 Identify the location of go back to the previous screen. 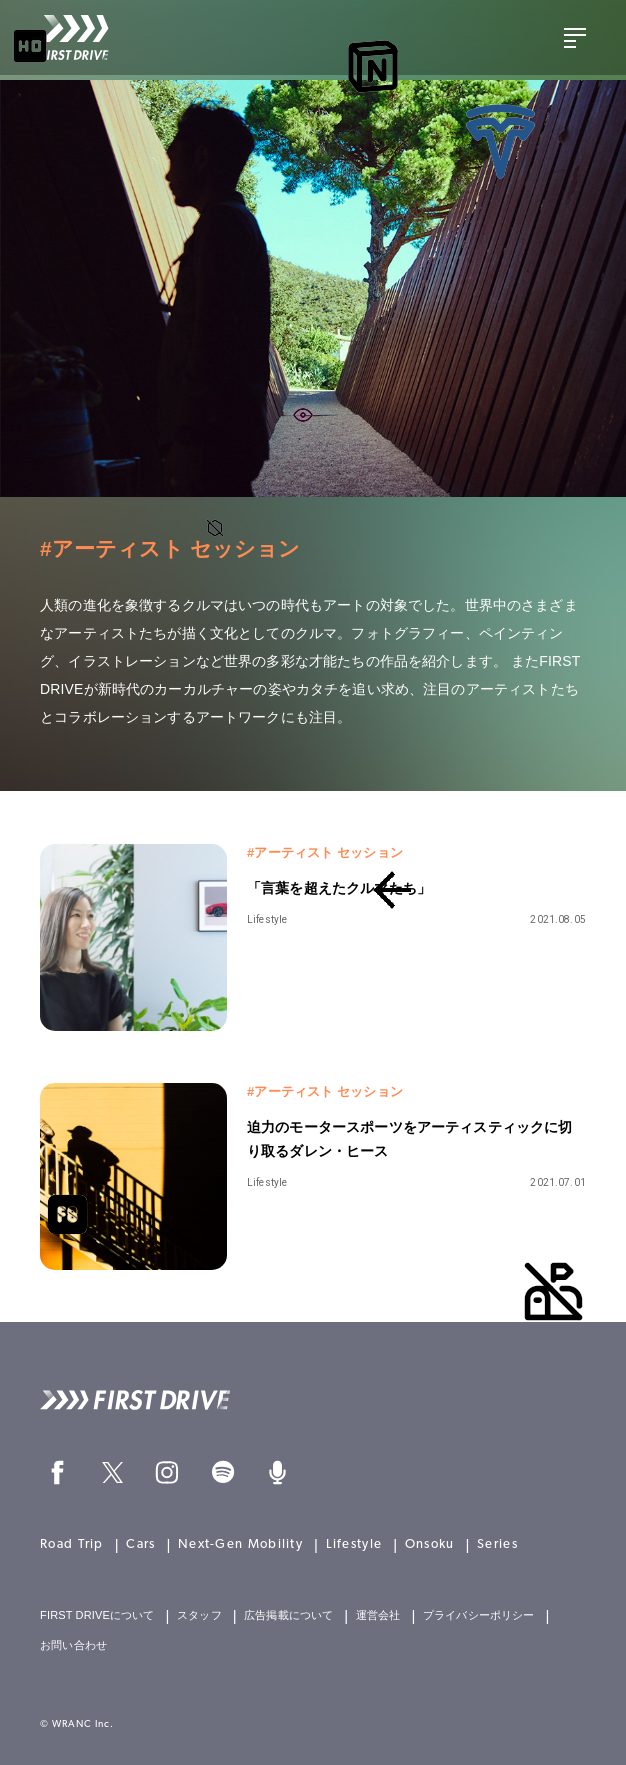
(392, 890).